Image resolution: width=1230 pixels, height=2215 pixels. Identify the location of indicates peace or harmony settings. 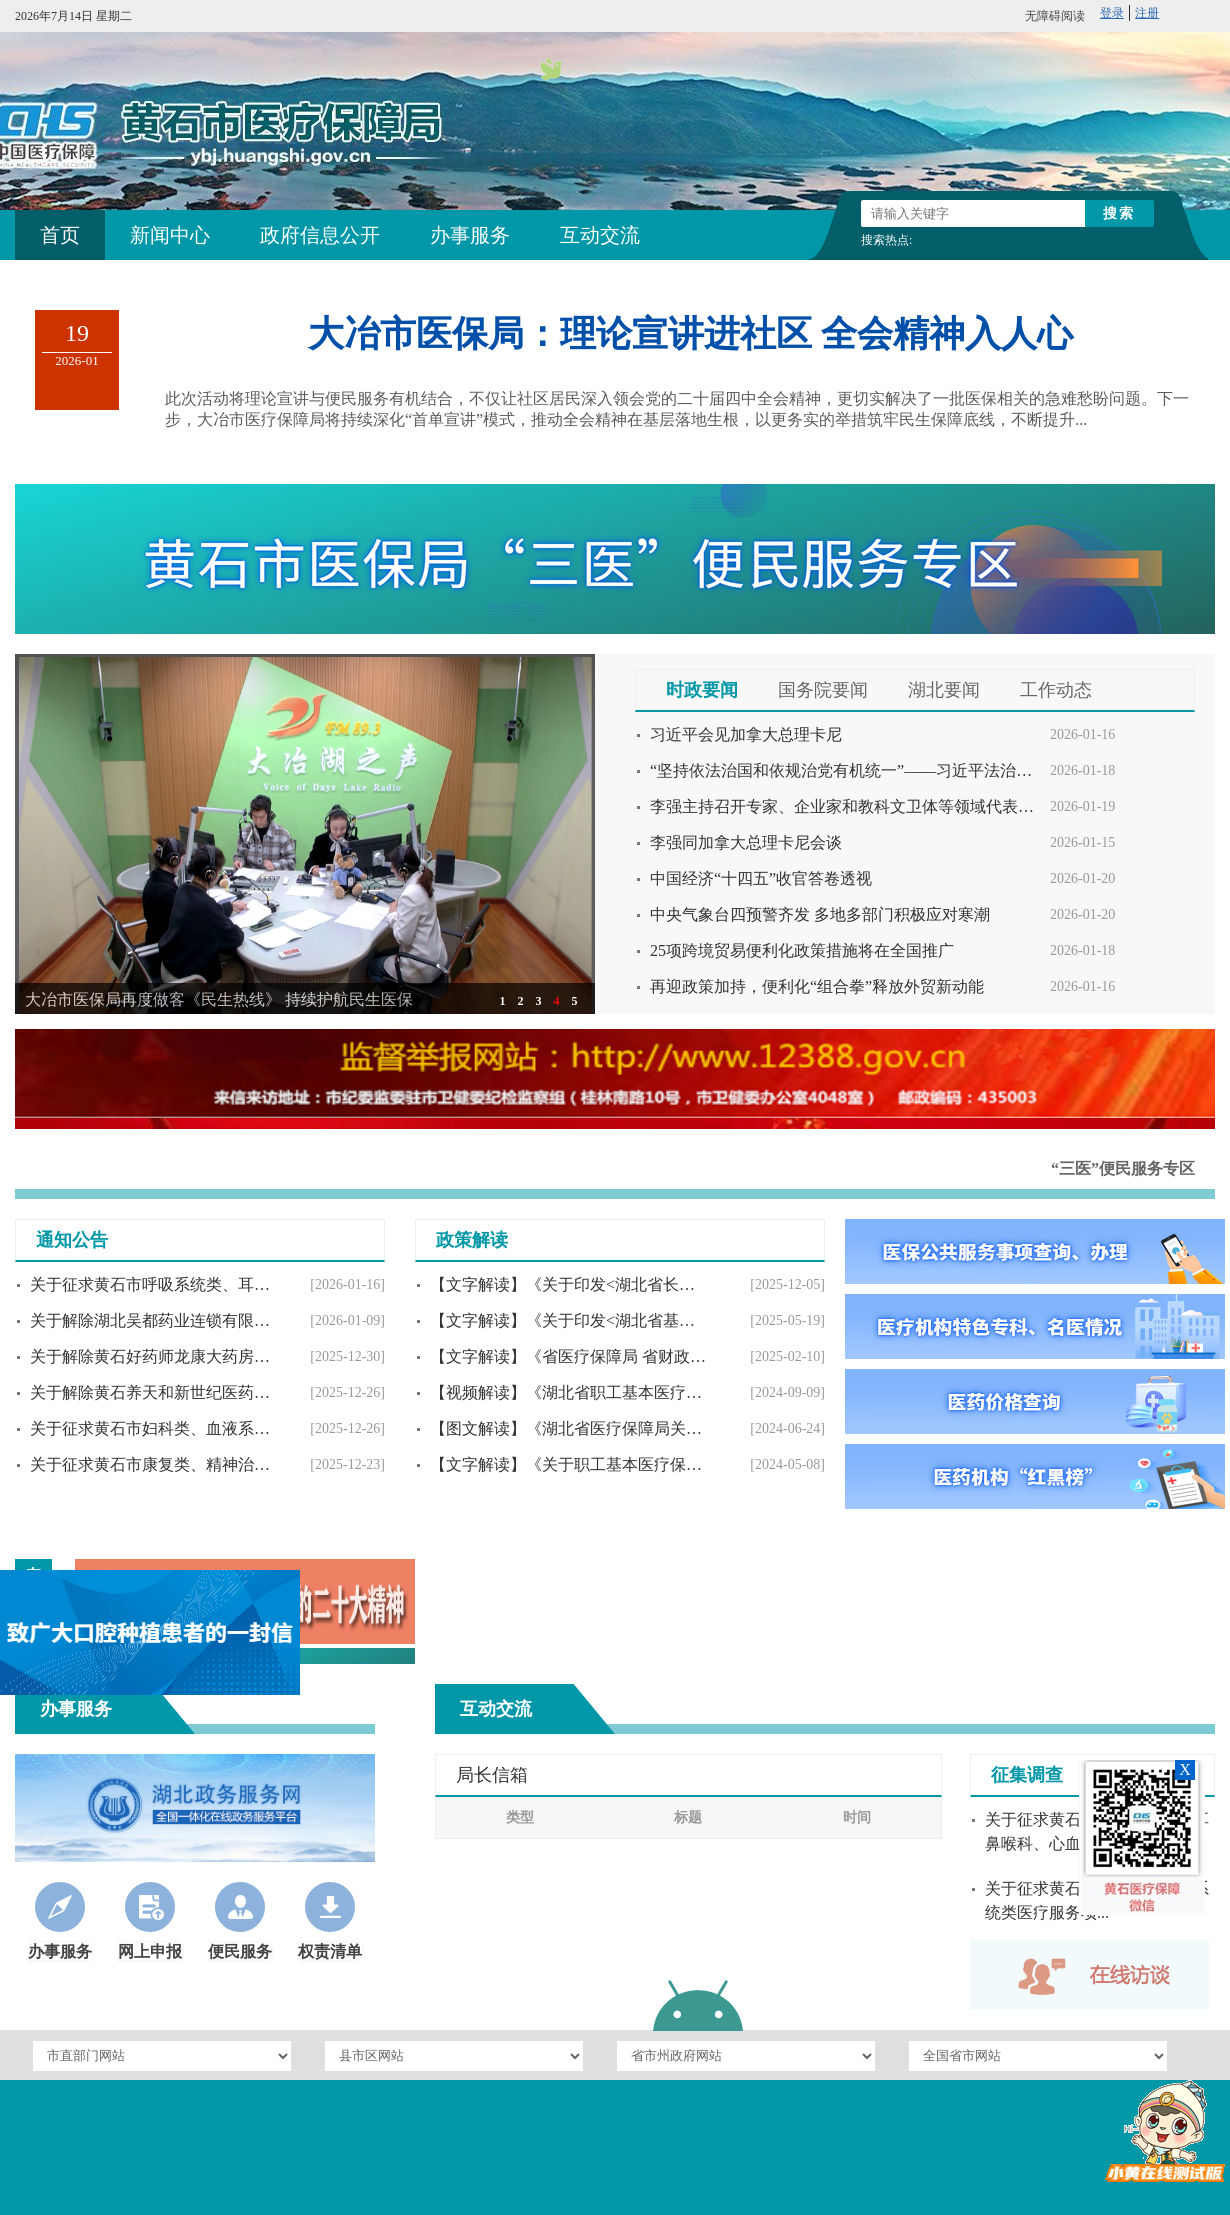
(551, 70).